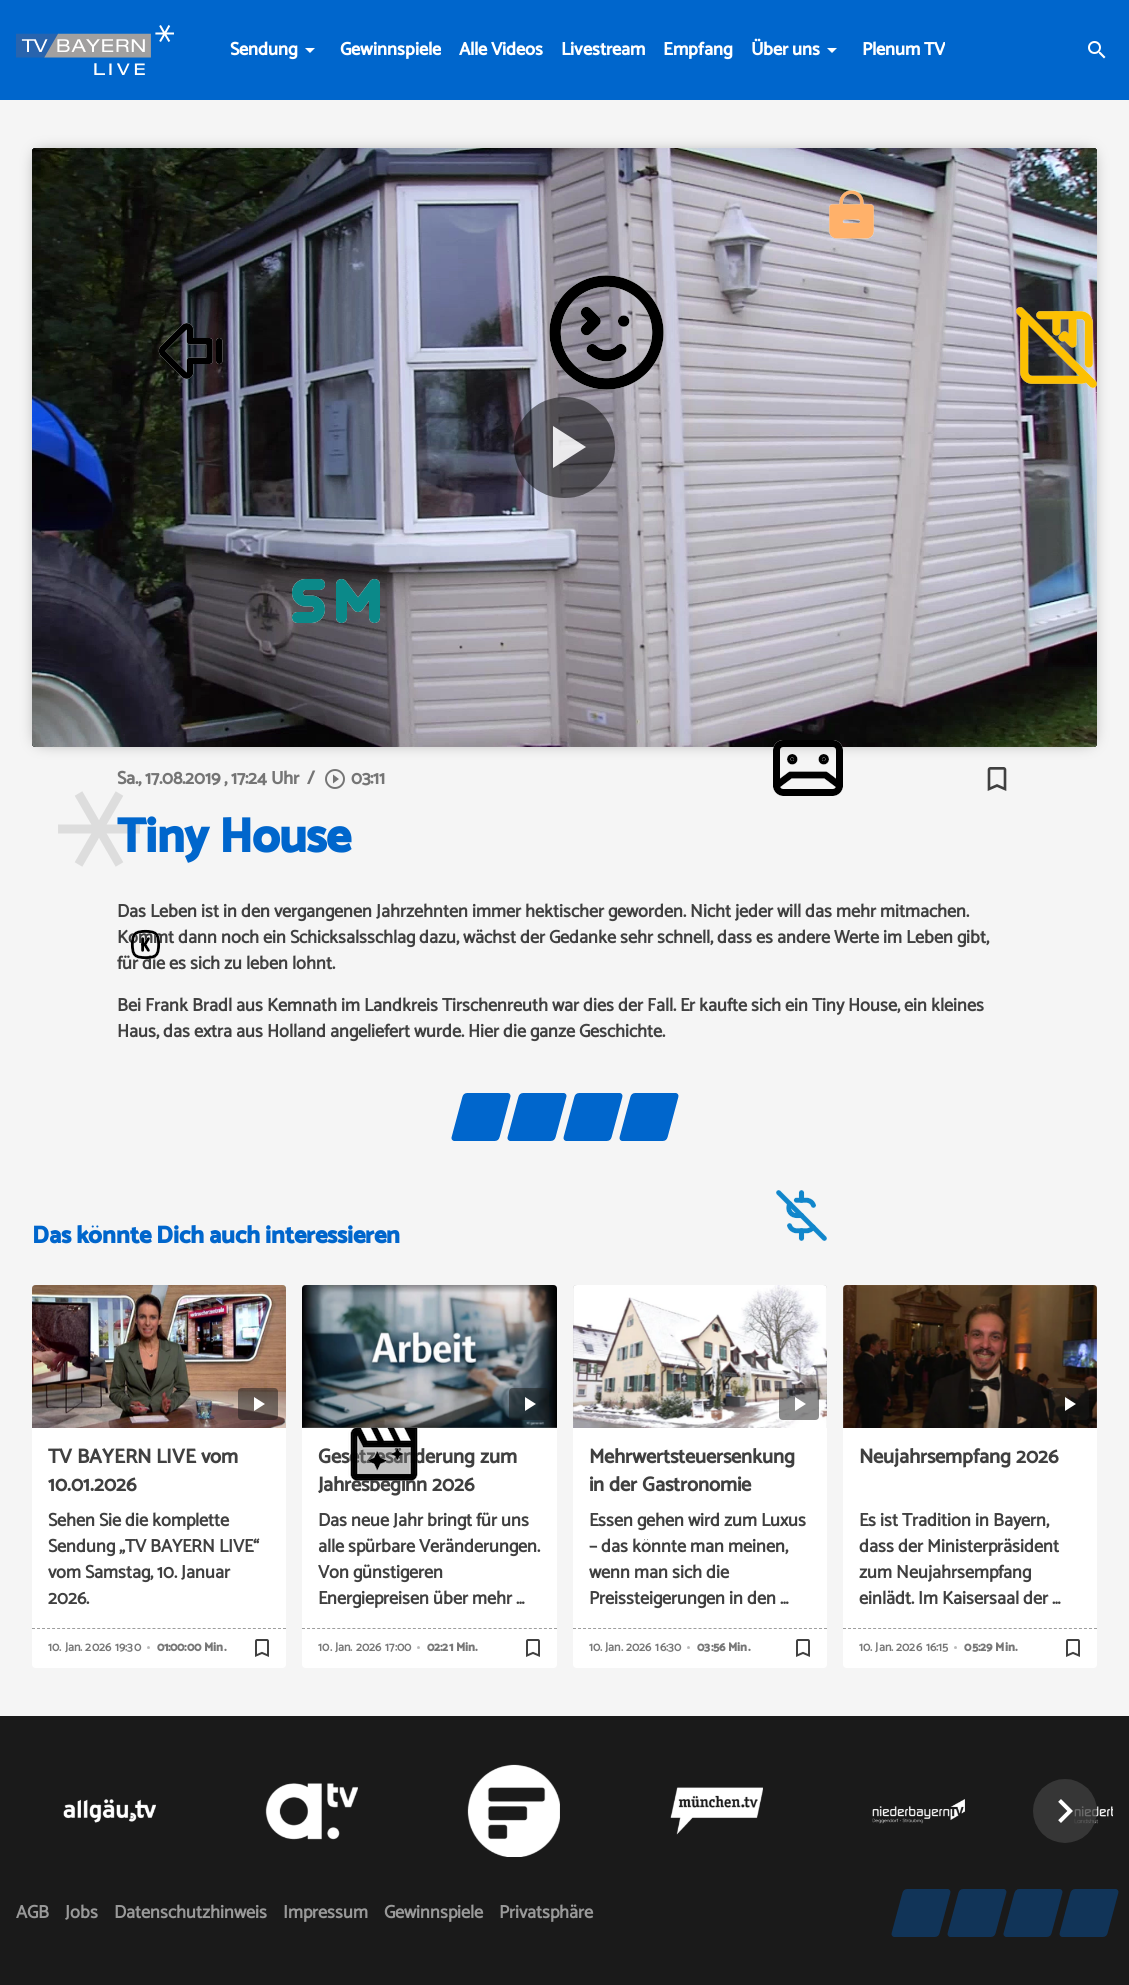  What do you see at coordinates (336, 601) in the screenshot?
I see `indicates a service mark designation` at bounding box center [336, 601].